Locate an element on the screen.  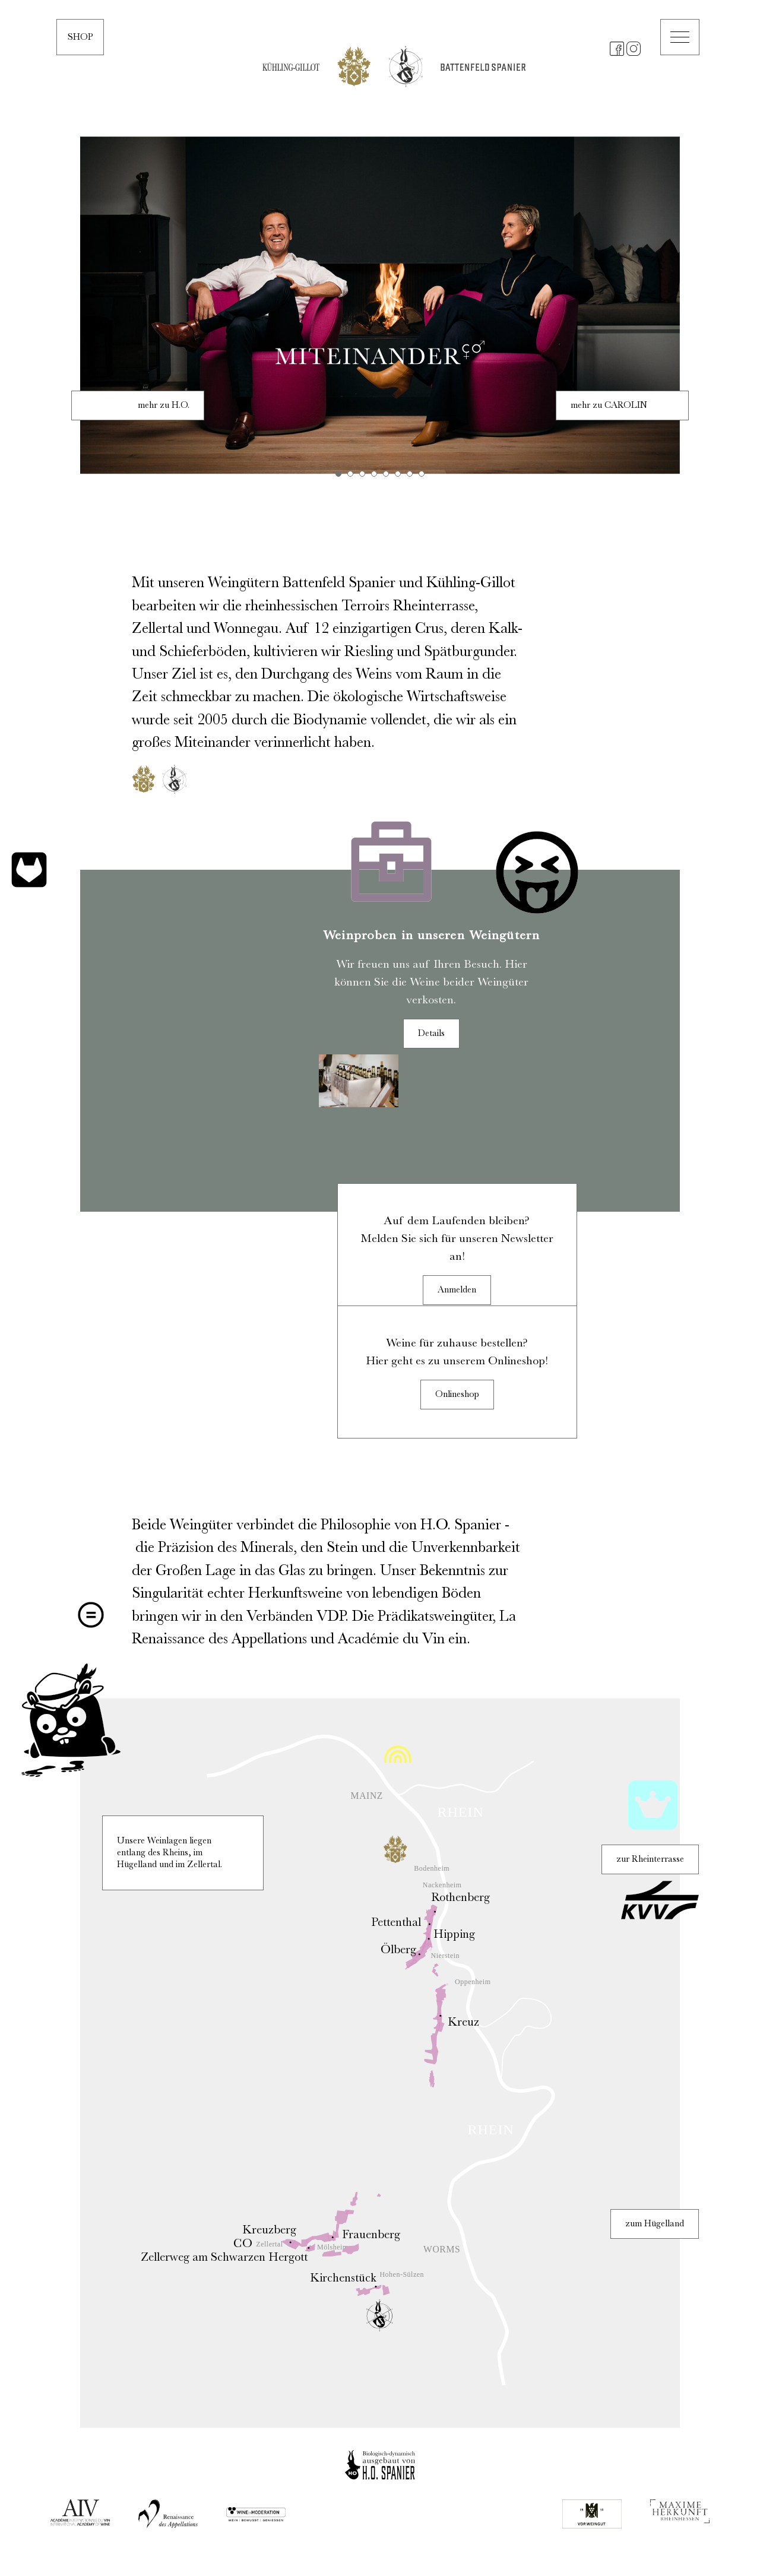
web awesome brand logo is located at coordinates (653, 1805).